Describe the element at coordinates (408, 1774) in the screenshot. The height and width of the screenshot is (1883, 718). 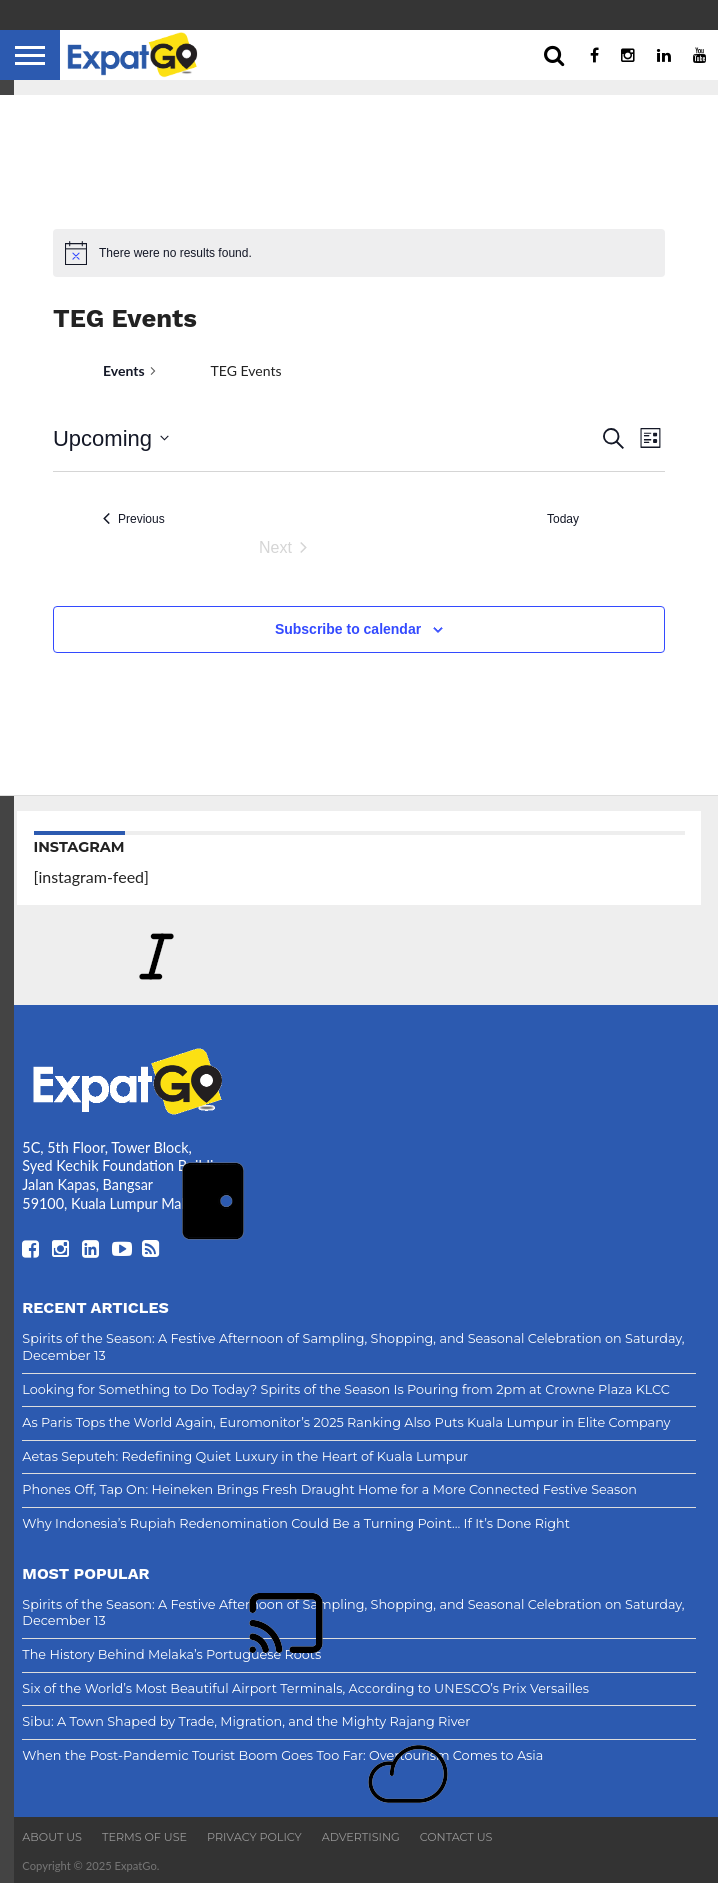
I see `access cloud storage` at that location.